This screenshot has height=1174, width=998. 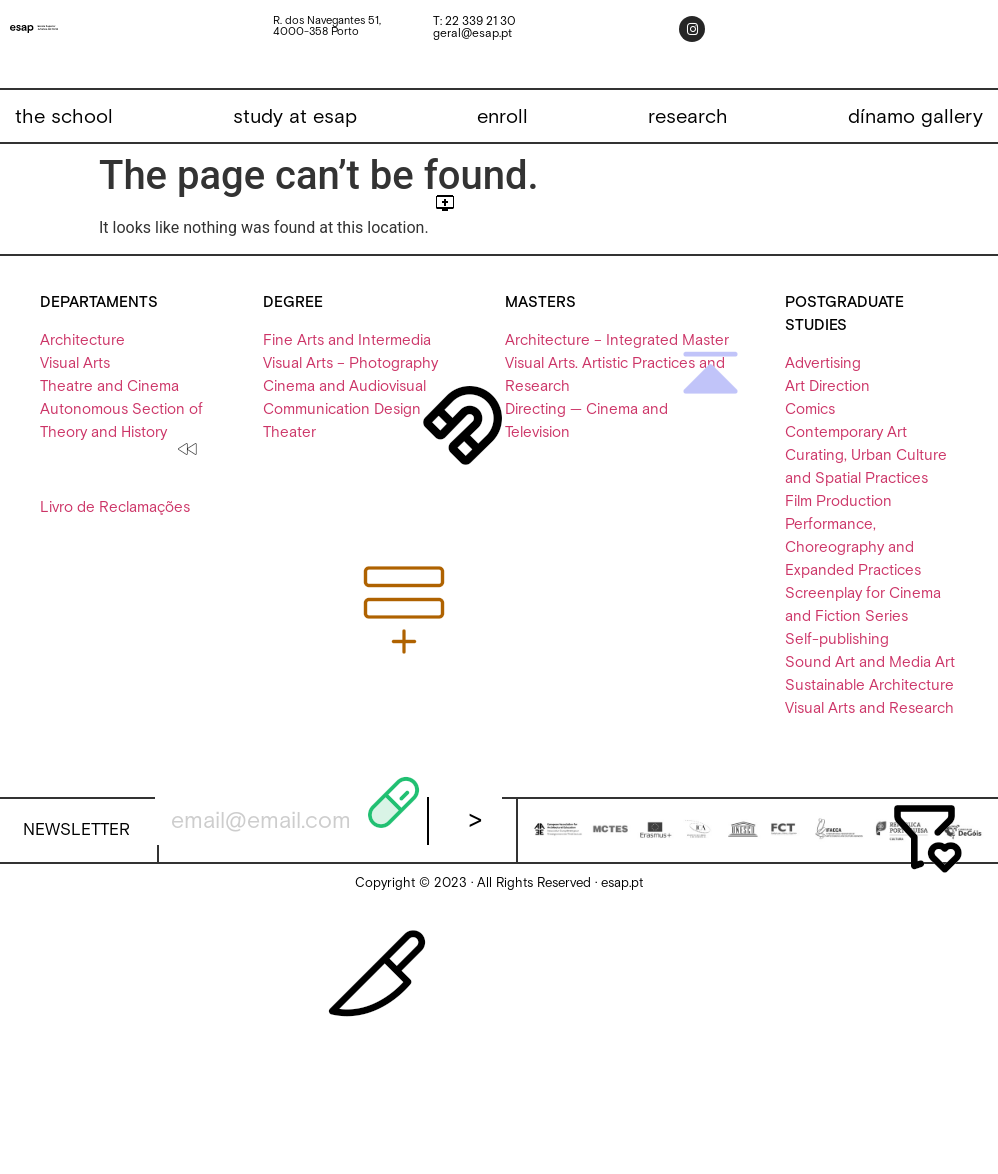 What do you see at coordinates (445, 203) in the screenshot?
I see `add current video to watch queue` at bounding box center [445, 203].